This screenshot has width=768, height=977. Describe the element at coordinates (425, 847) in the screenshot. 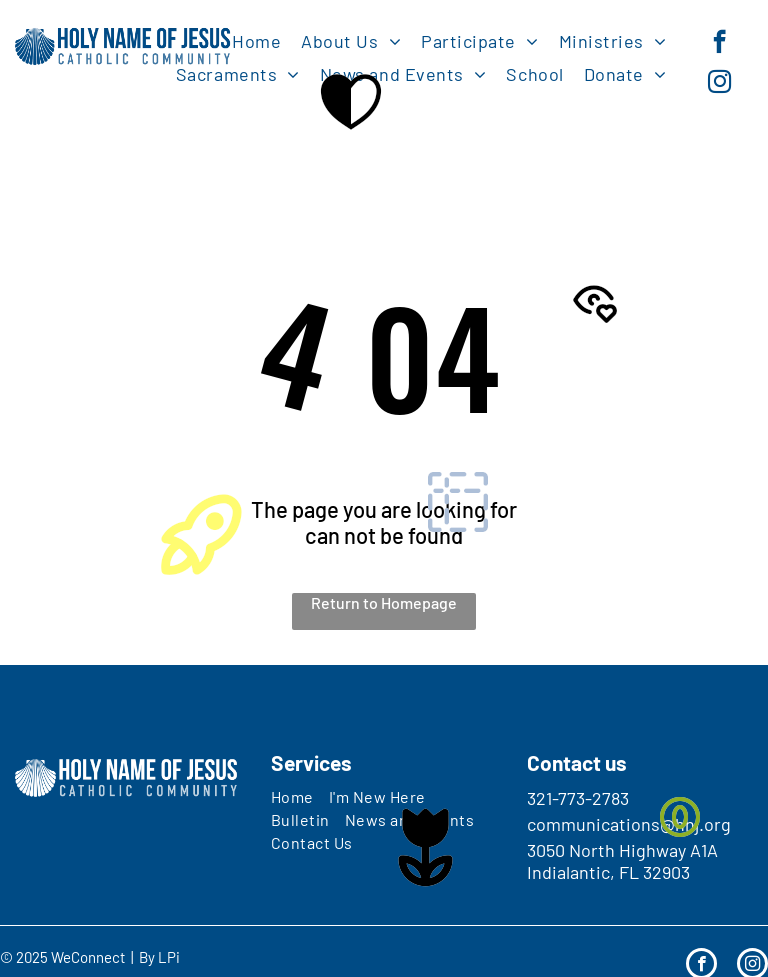

I see `enable macro or close-up camera mode` at that location.